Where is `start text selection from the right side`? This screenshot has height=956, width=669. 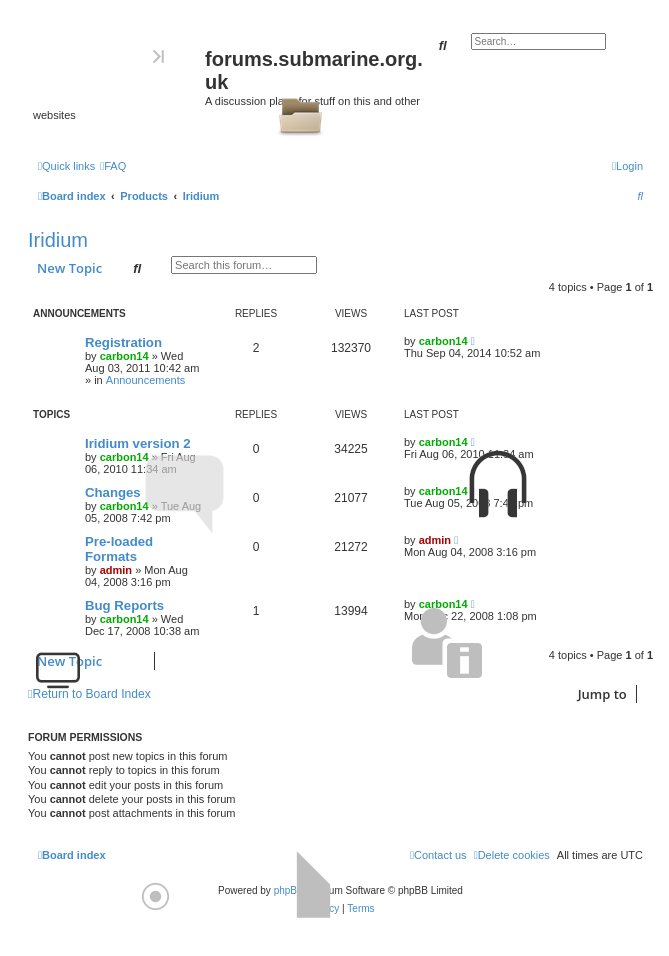 start text selection from the right side is located at coordinates (313, 884).